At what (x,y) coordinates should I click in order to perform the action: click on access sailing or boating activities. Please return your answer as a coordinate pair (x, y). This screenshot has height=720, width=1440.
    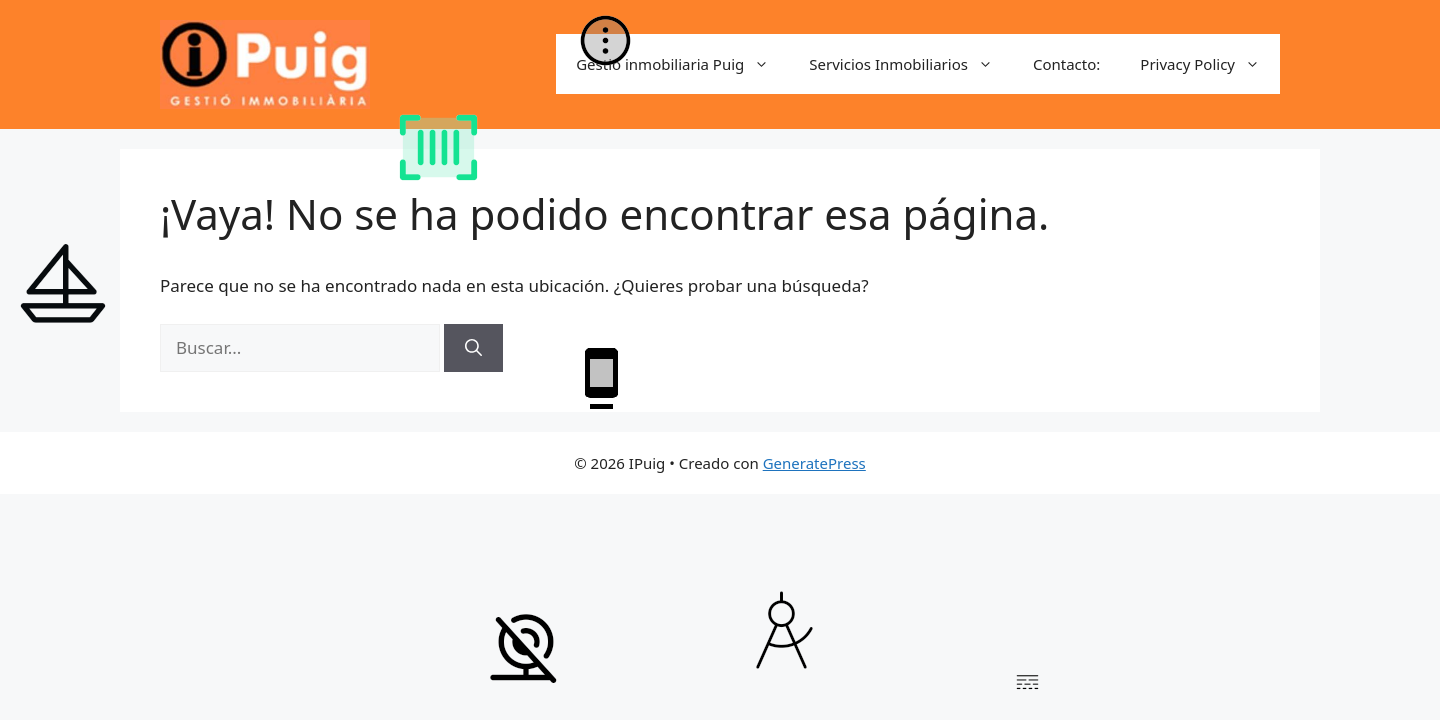
    Looking at the image, I should click on (63, 289).